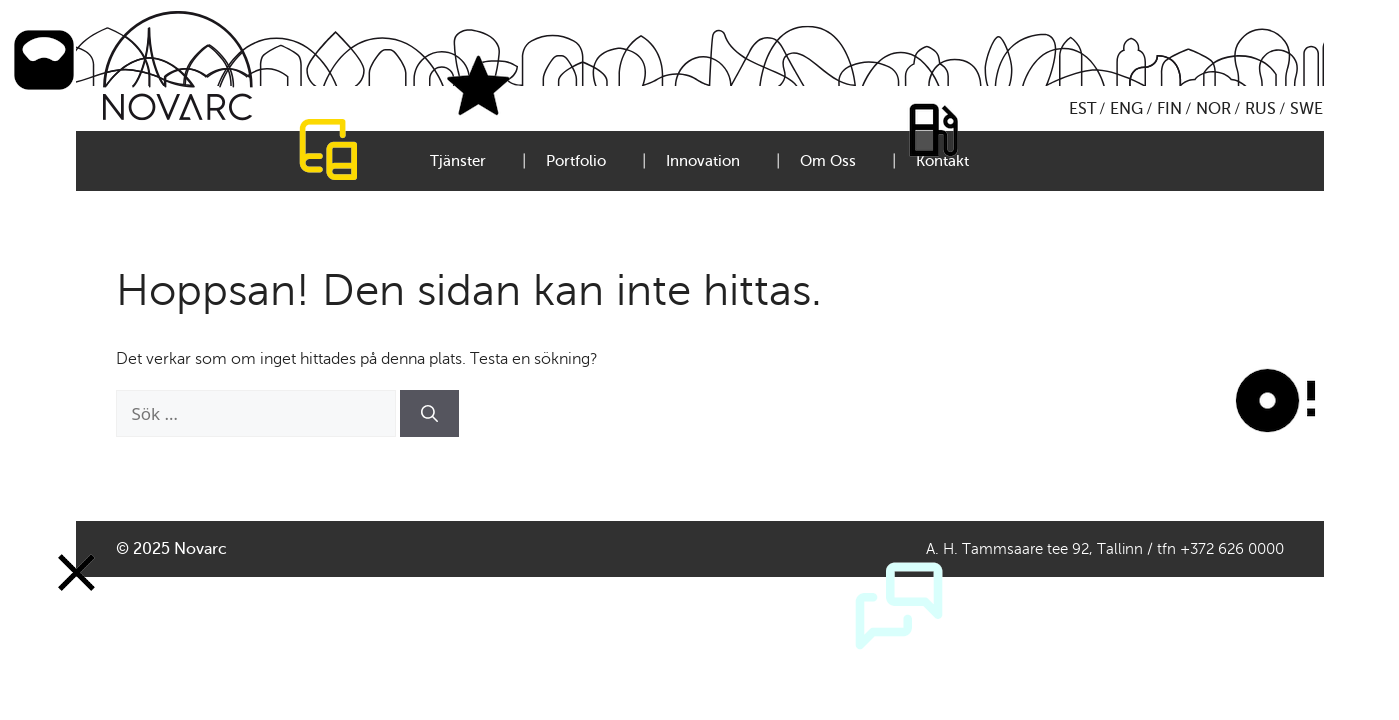 The image size is (1399, 720). Describe the element at coordinates (326, 149) in the screenshot. I see `clone a repository` at that location.